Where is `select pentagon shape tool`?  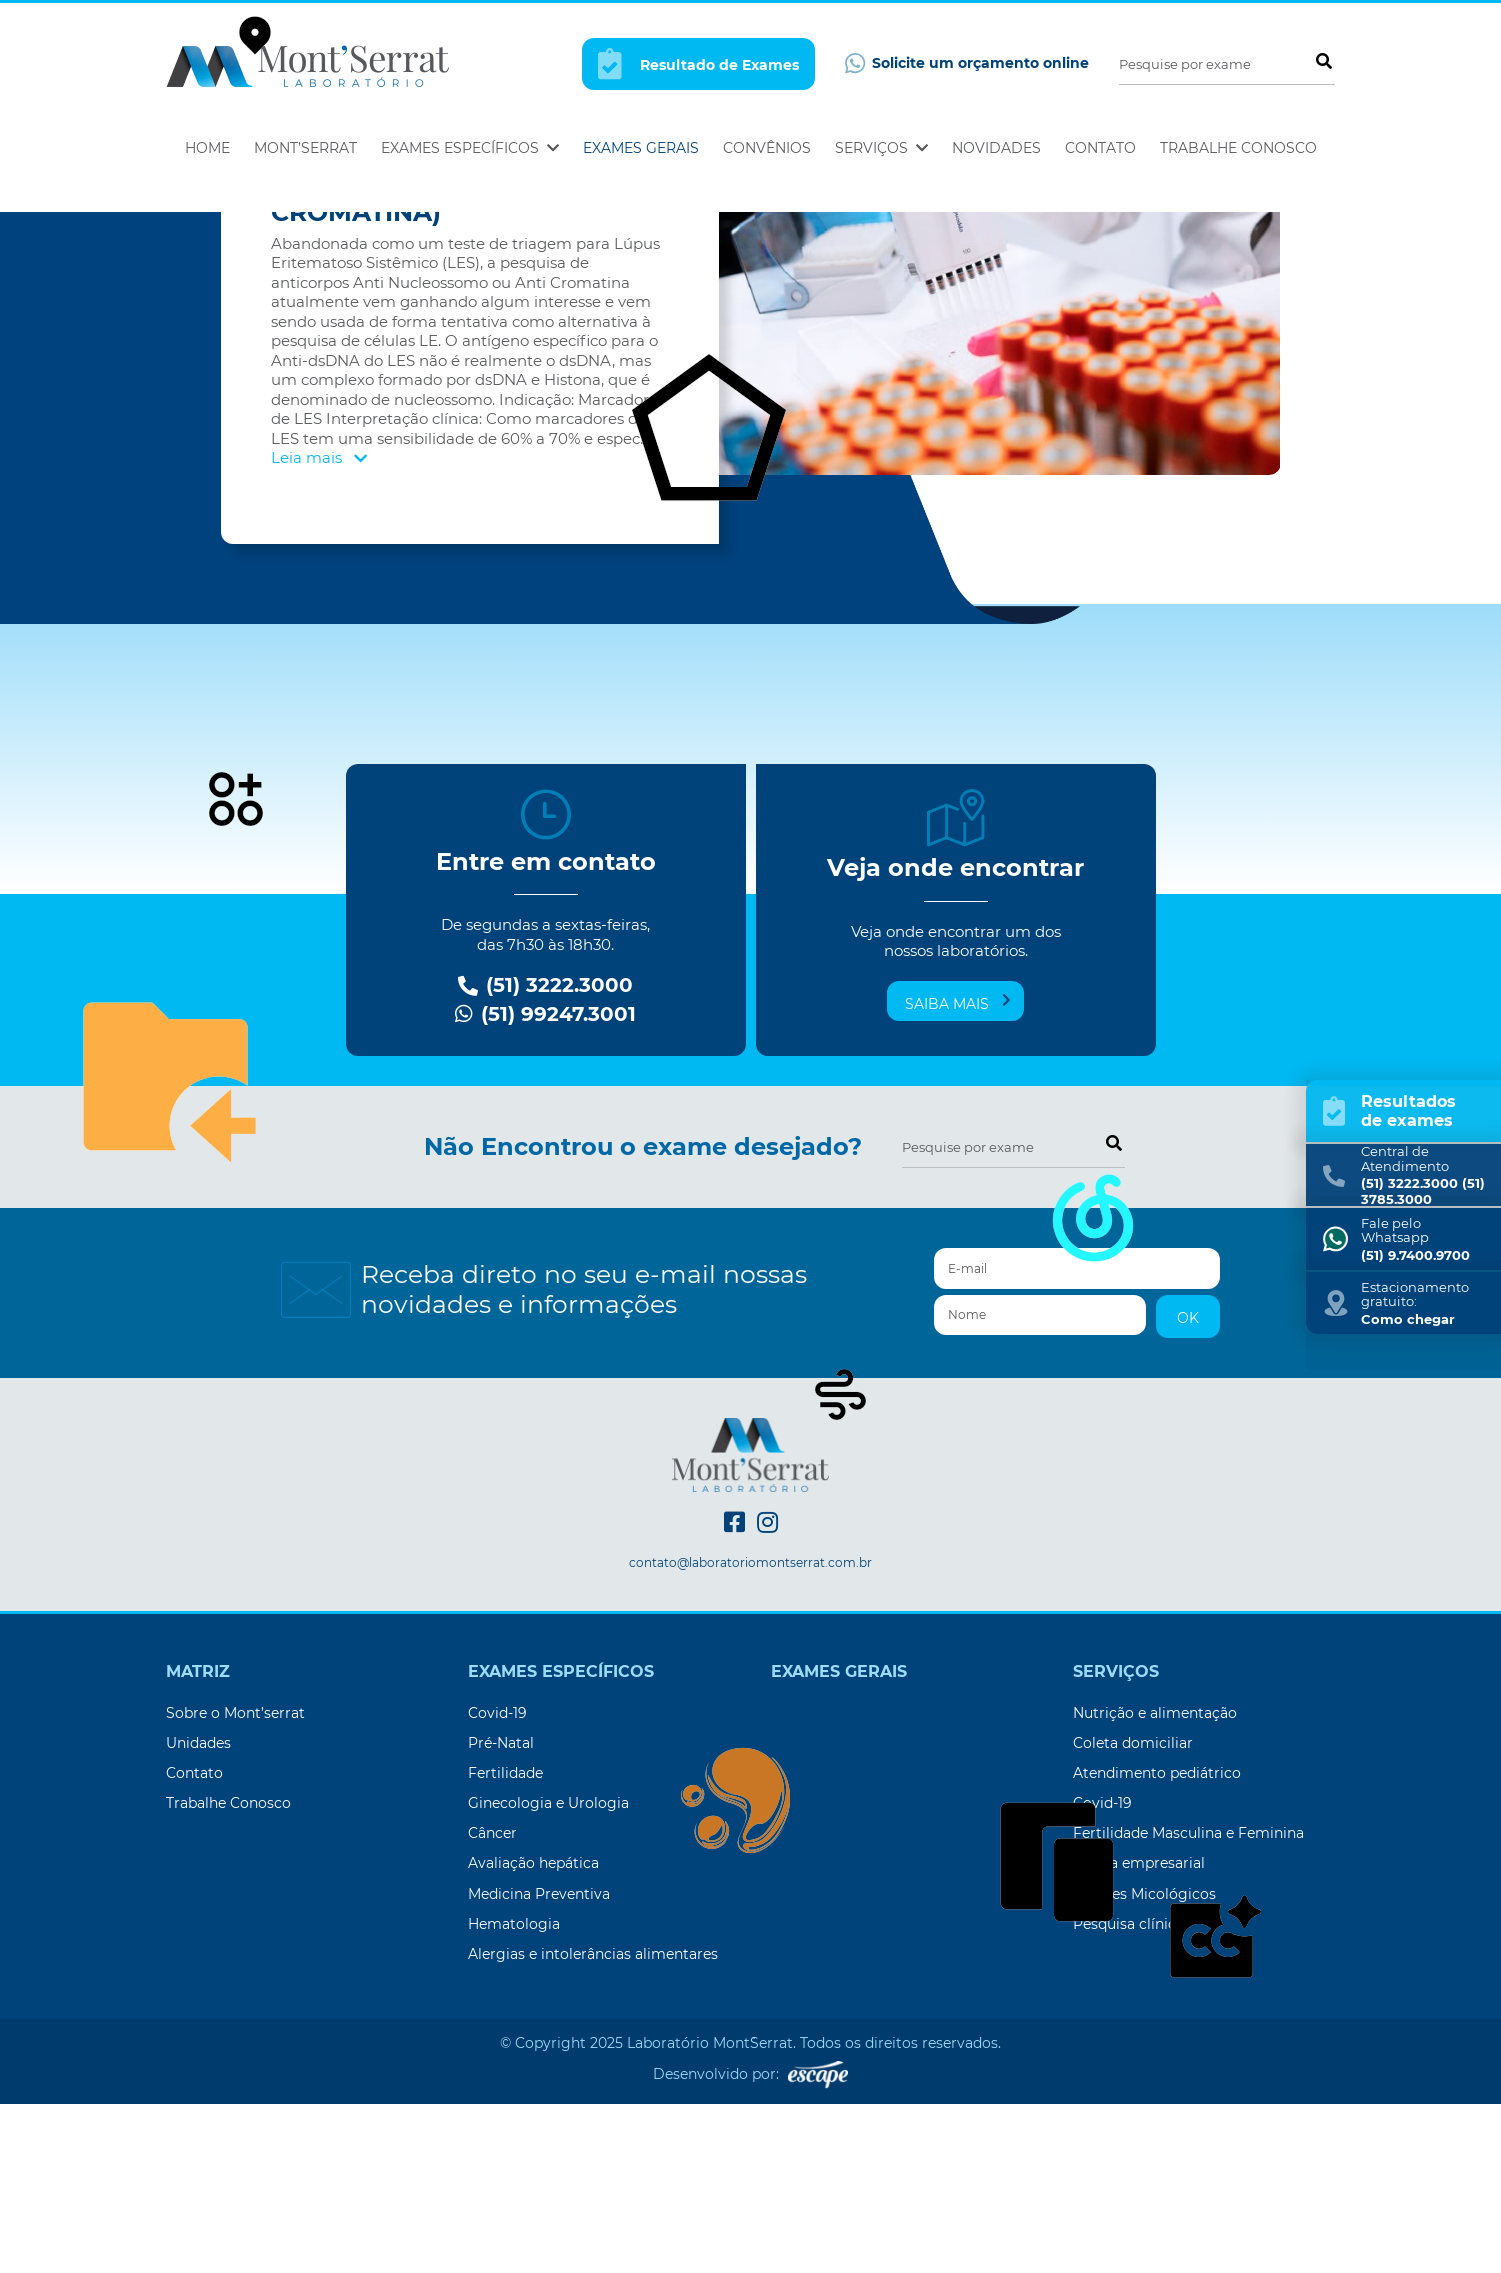 select pentagon shape tool is located at coordinates (709, 435).